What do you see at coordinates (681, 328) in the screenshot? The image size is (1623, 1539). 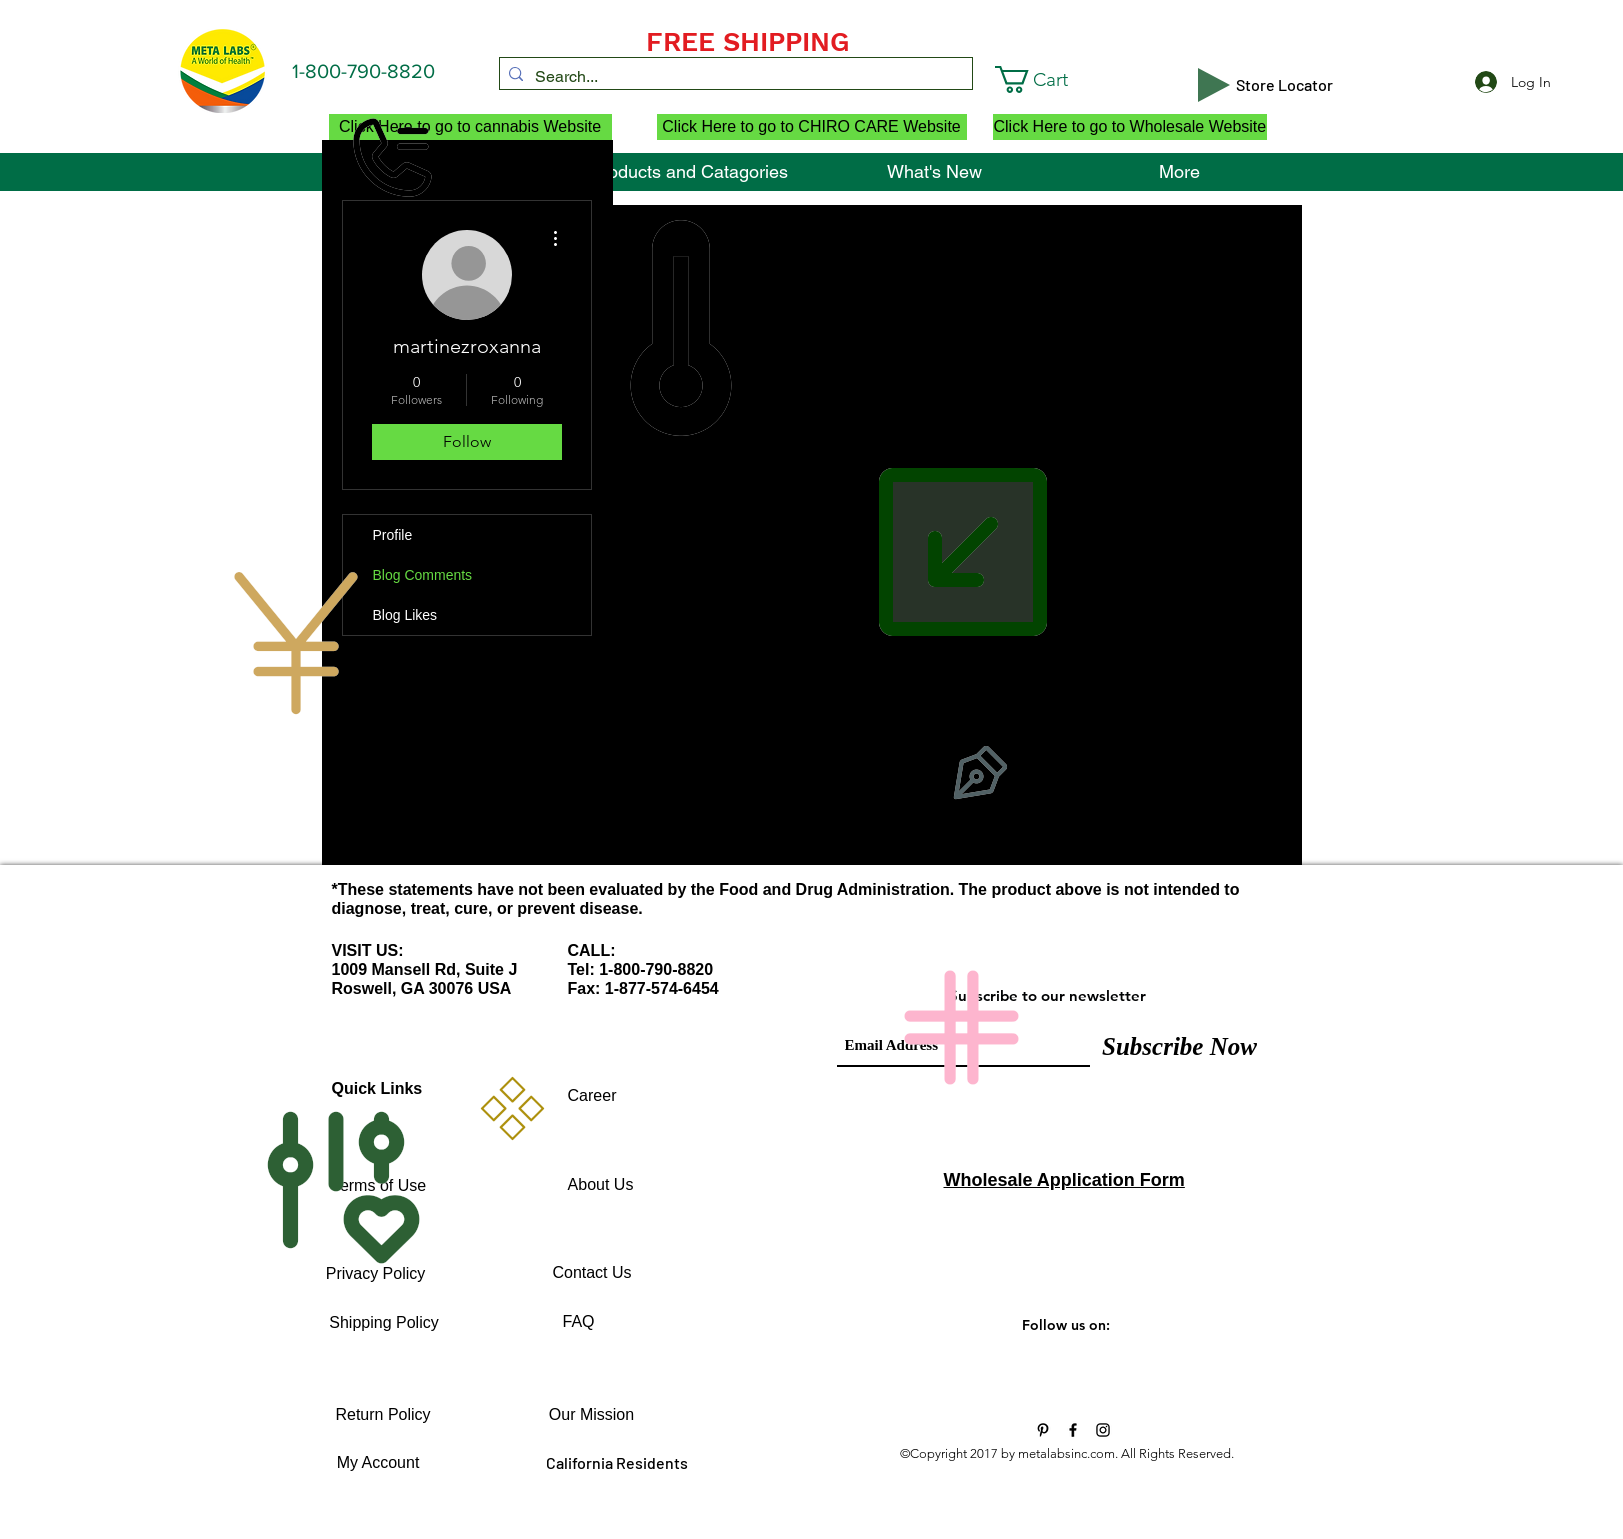 I see `view current temperature` at bounding box center [681, 328].